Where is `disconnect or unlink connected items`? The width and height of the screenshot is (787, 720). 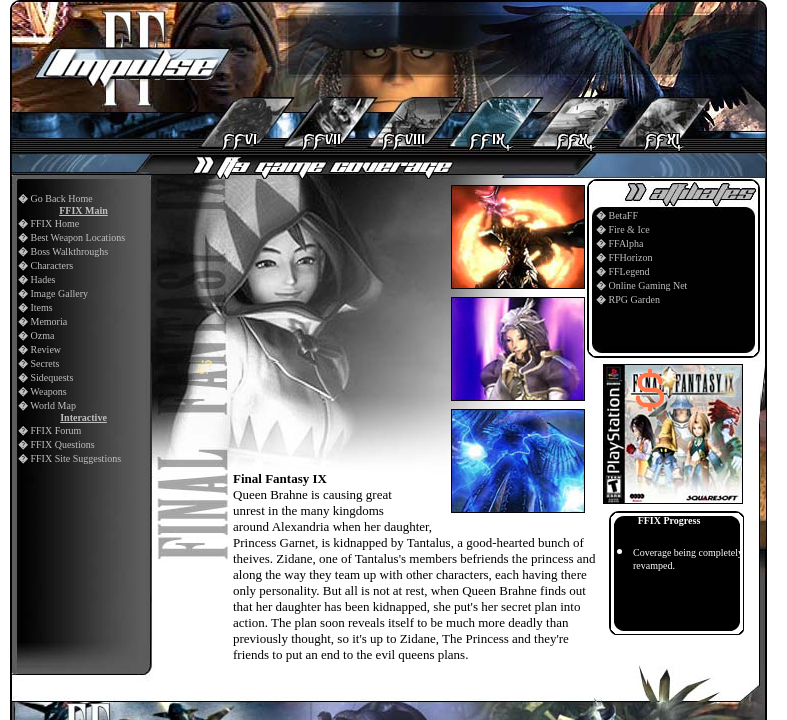 disconnect or unlink connected items is located at coordinates (205, 367).